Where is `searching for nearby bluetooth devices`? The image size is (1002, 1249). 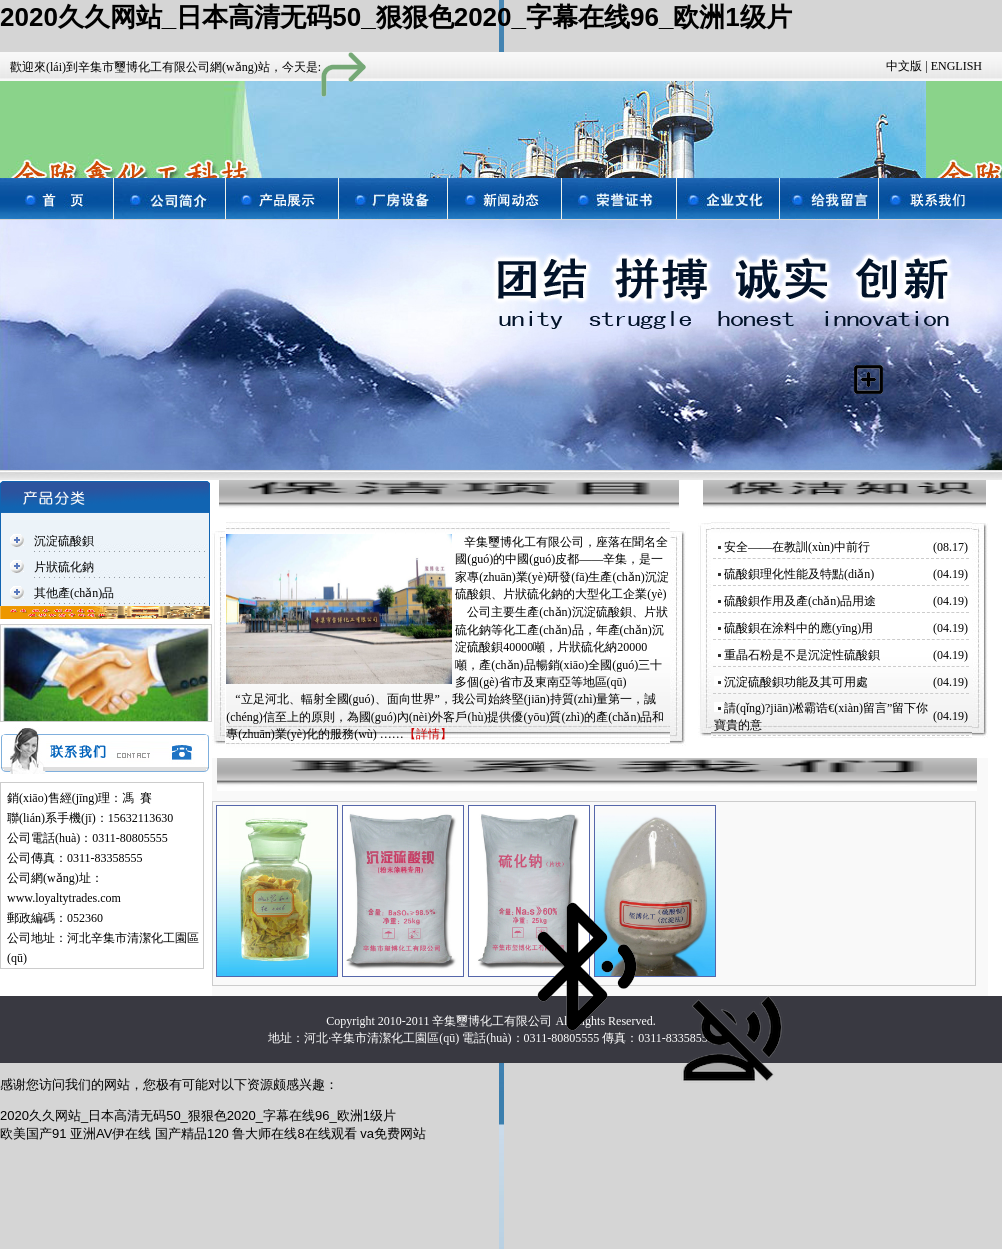 searching for nearby bluetooth devices is located at coordinates (572, 966).